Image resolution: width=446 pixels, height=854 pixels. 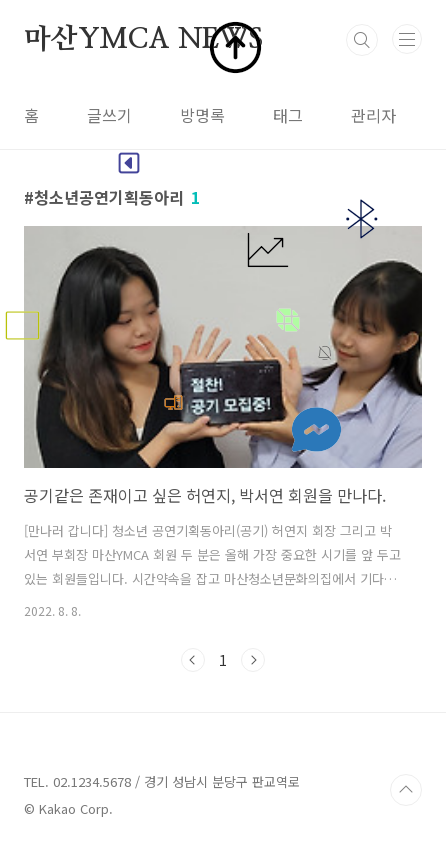 I want to click on access desktop computer settings, so click(x=173, y=402).